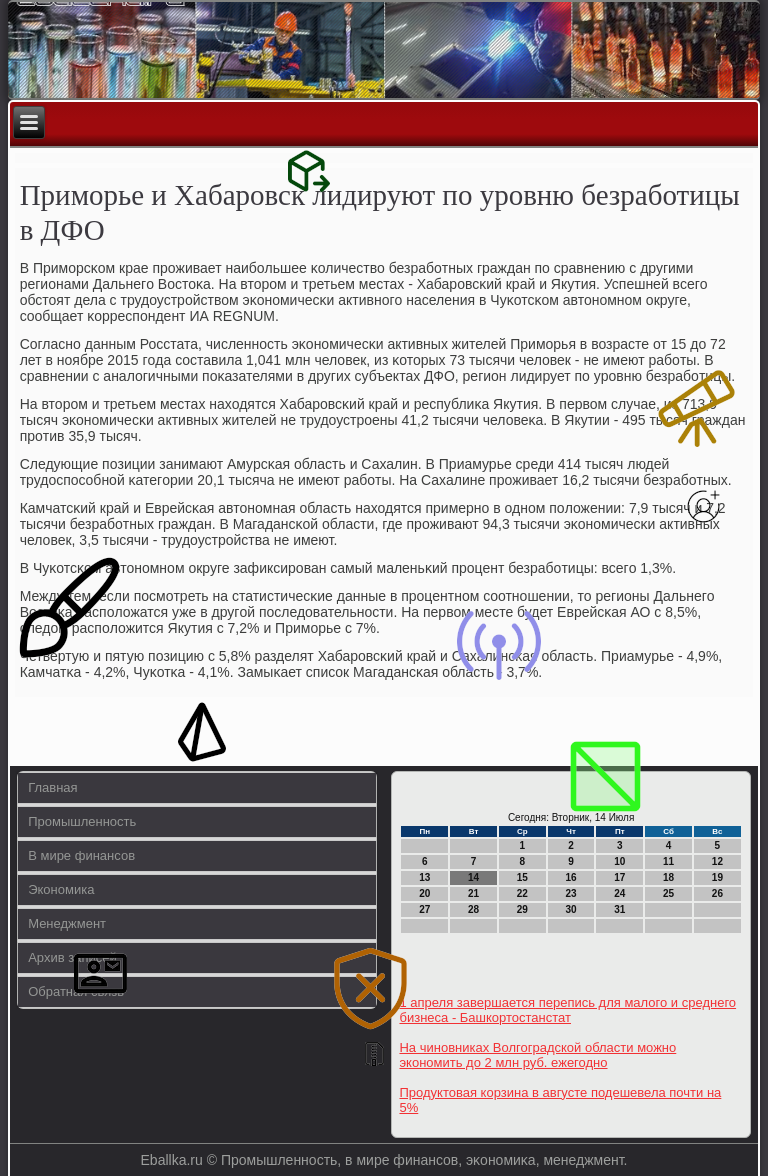 This screenshot has width=768, height=1176. What do you see at coordinates (100, 973) in the screenshot?
I see `view contact's email information` at bounding box center [100, 973].